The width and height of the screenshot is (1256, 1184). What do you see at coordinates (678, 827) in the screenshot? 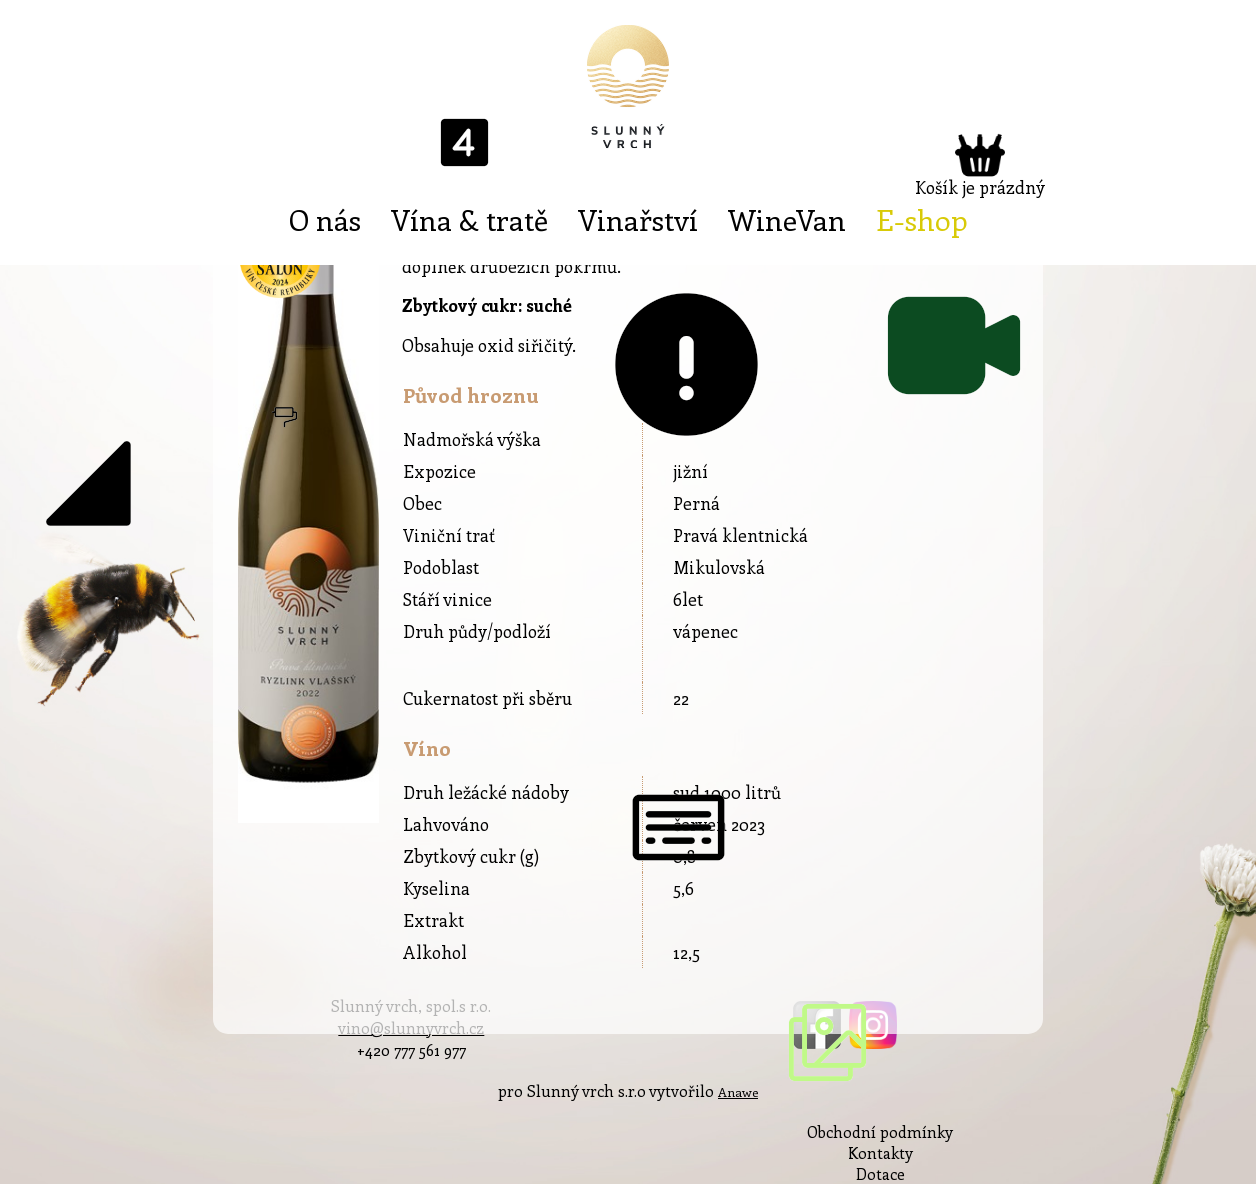
I see `open on-screen keyboard` at bounding box center [678, 827].